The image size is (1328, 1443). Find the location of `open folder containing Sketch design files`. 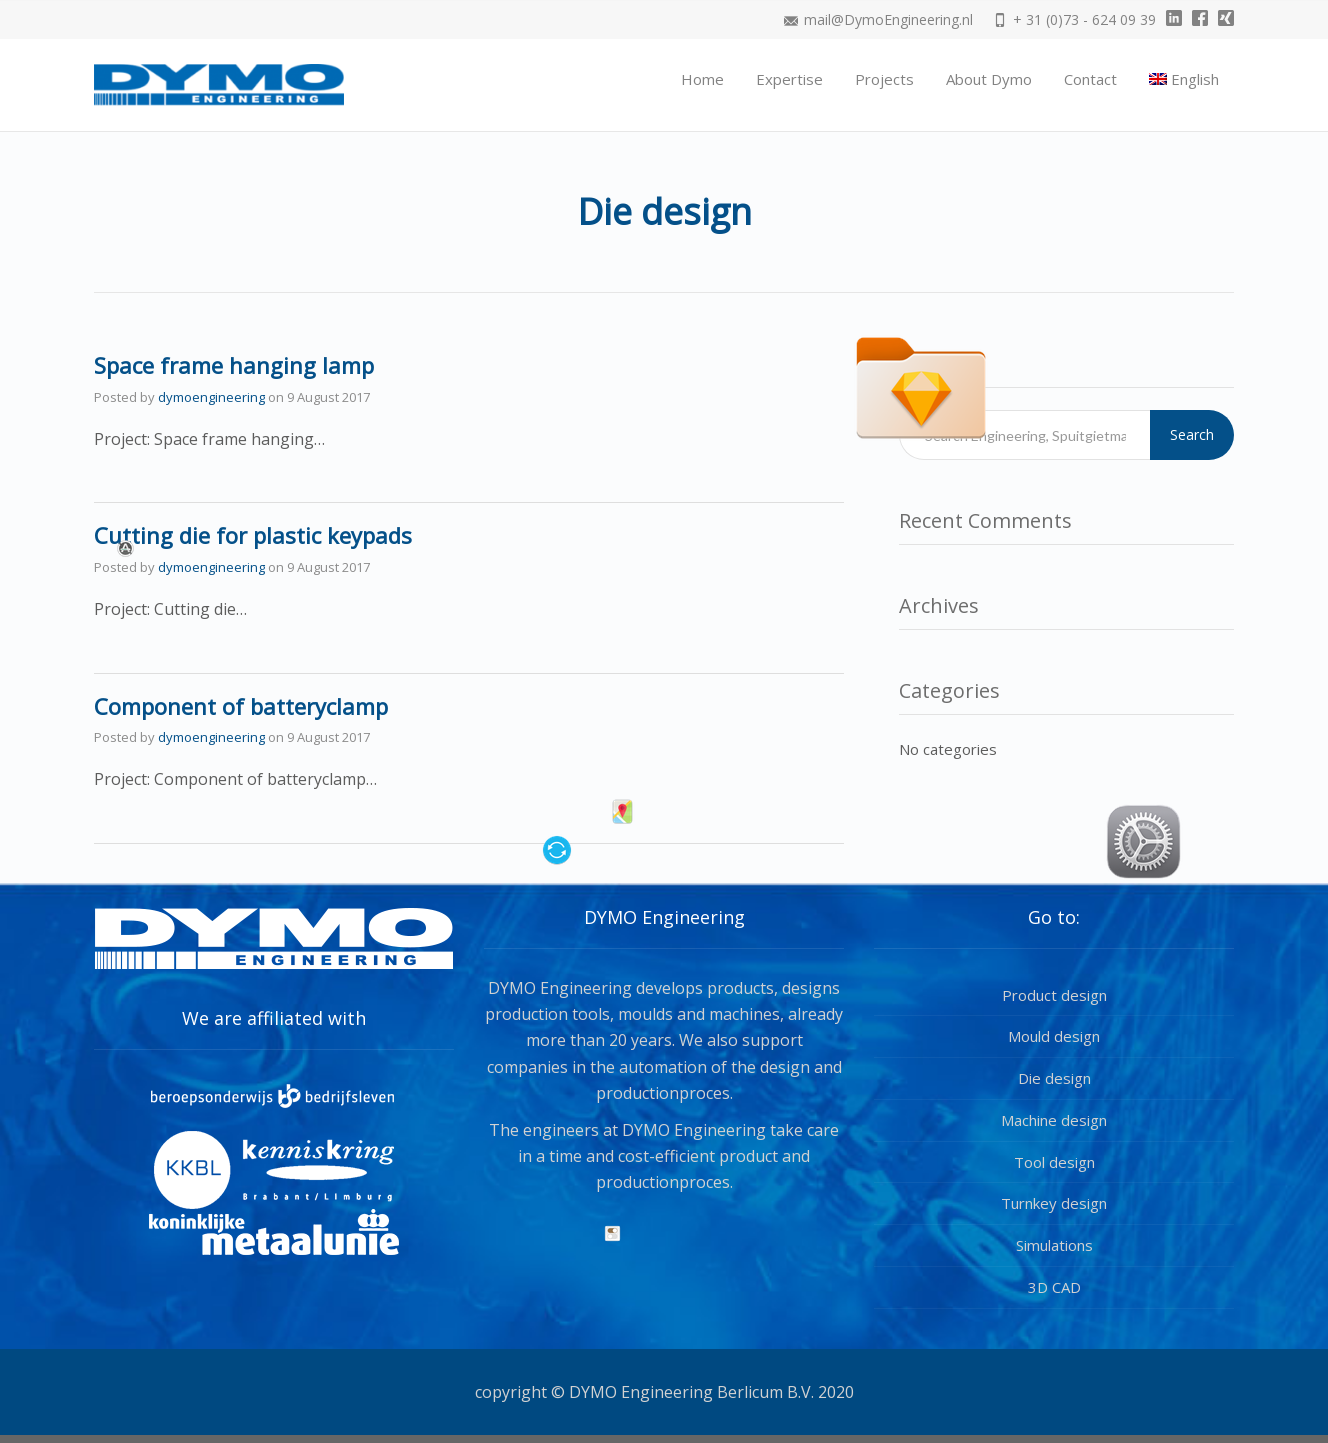

open folder containing Sketch design files is located at coordinates (920, 391).